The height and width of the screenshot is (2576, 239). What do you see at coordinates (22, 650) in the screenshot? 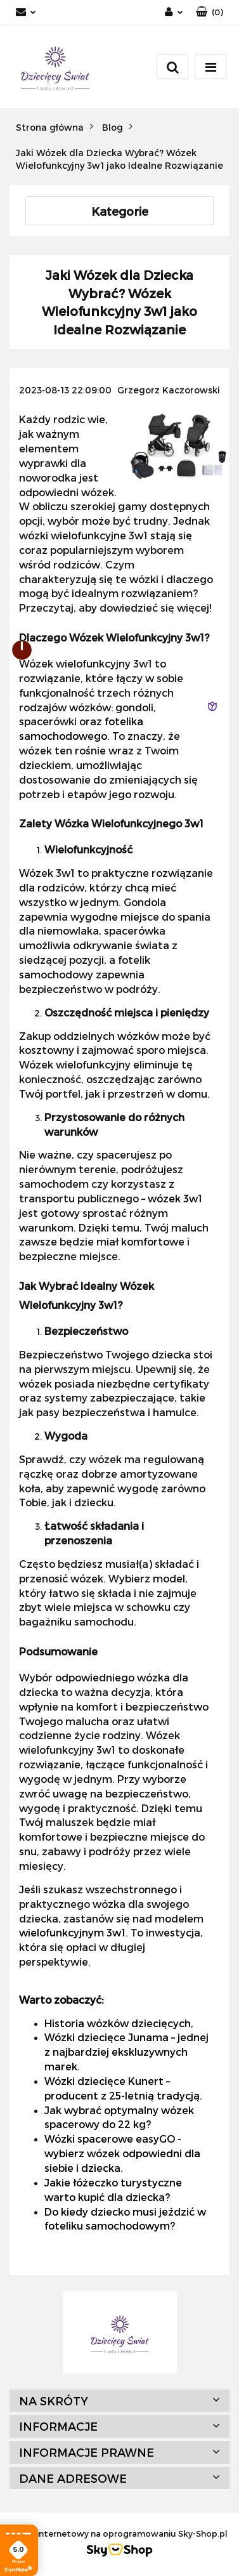
I see `power off or shut down the device` at bounding box center [22, 650].